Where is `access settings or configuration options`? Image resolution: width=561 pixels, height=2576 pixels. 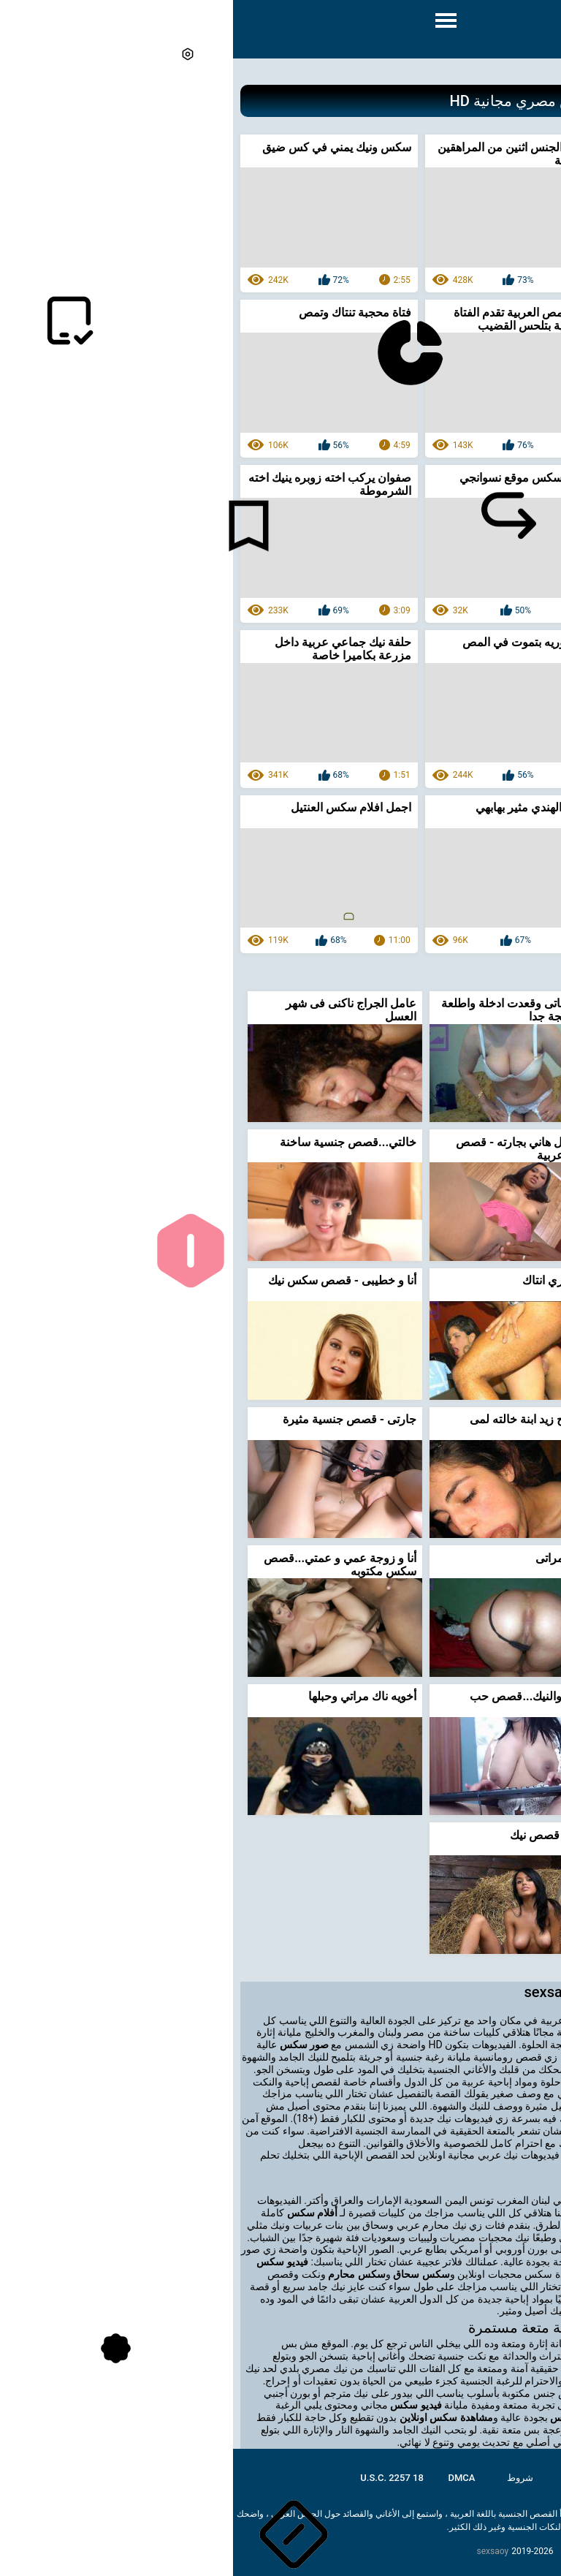 access settings or configuration options is located at coordinates (188, 54).